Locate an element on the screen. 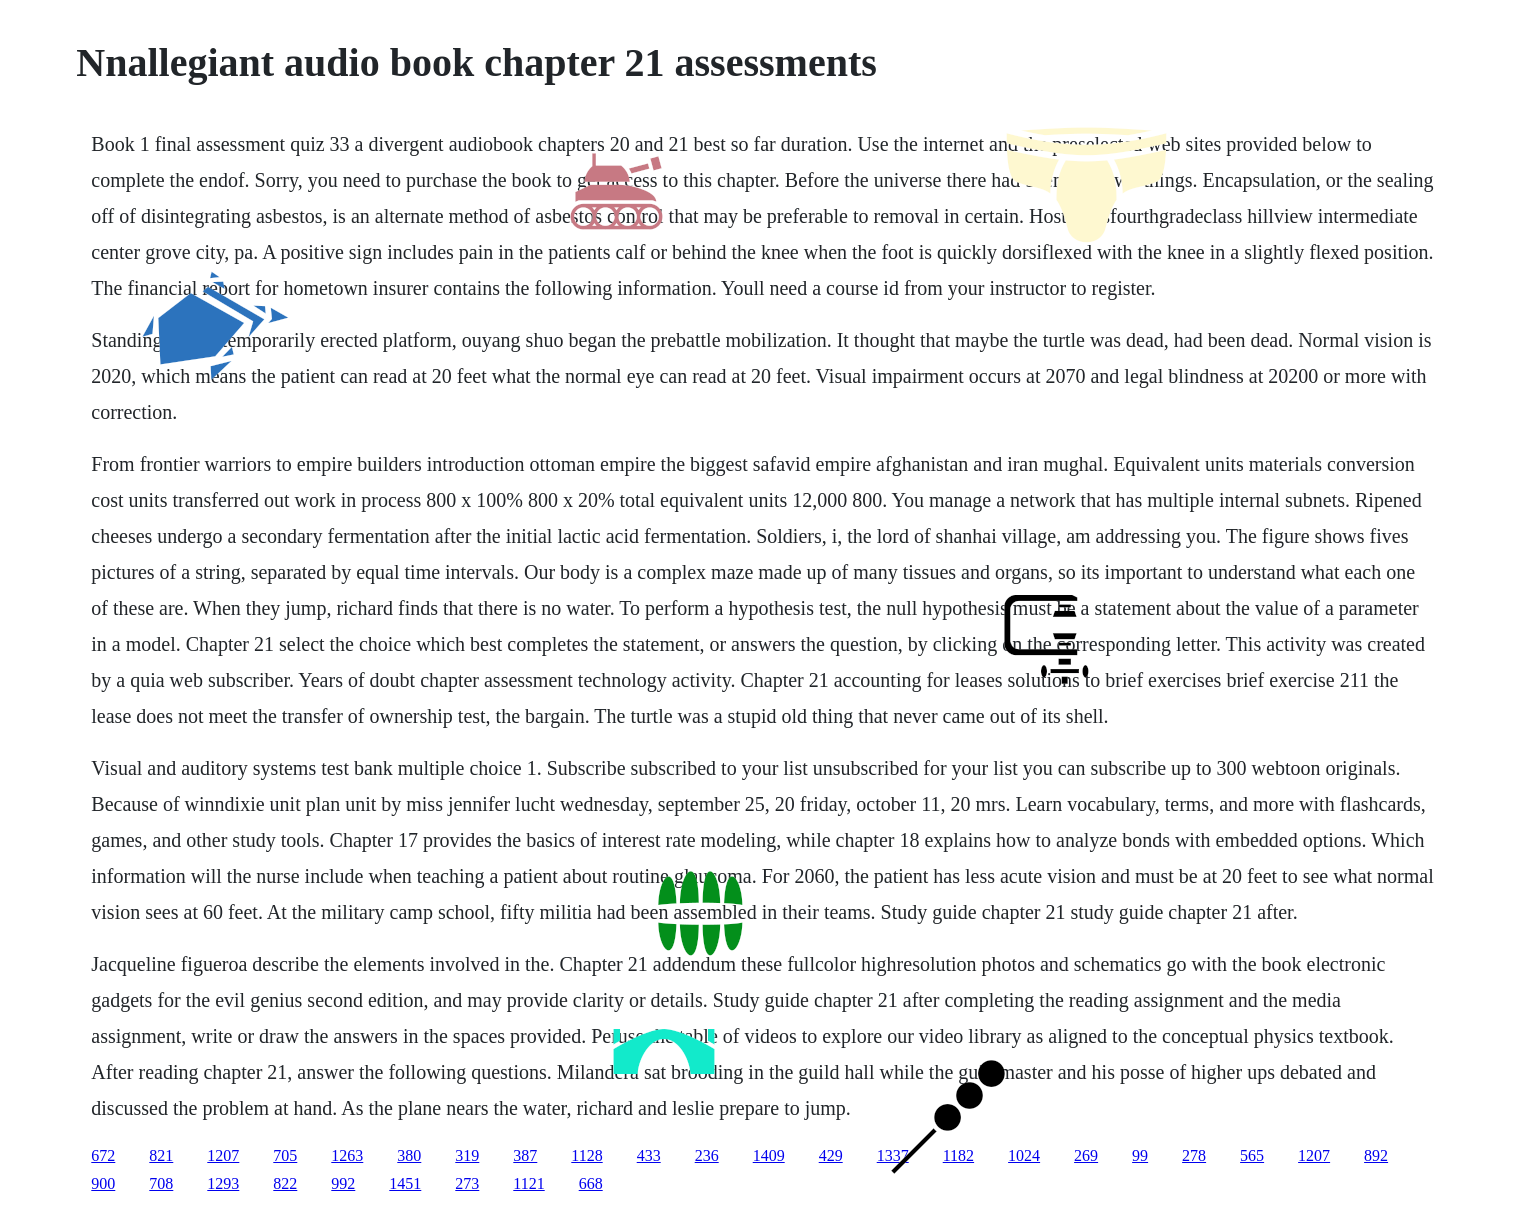  access origami or paper craft tutorials is located at coordinates (214, 326).